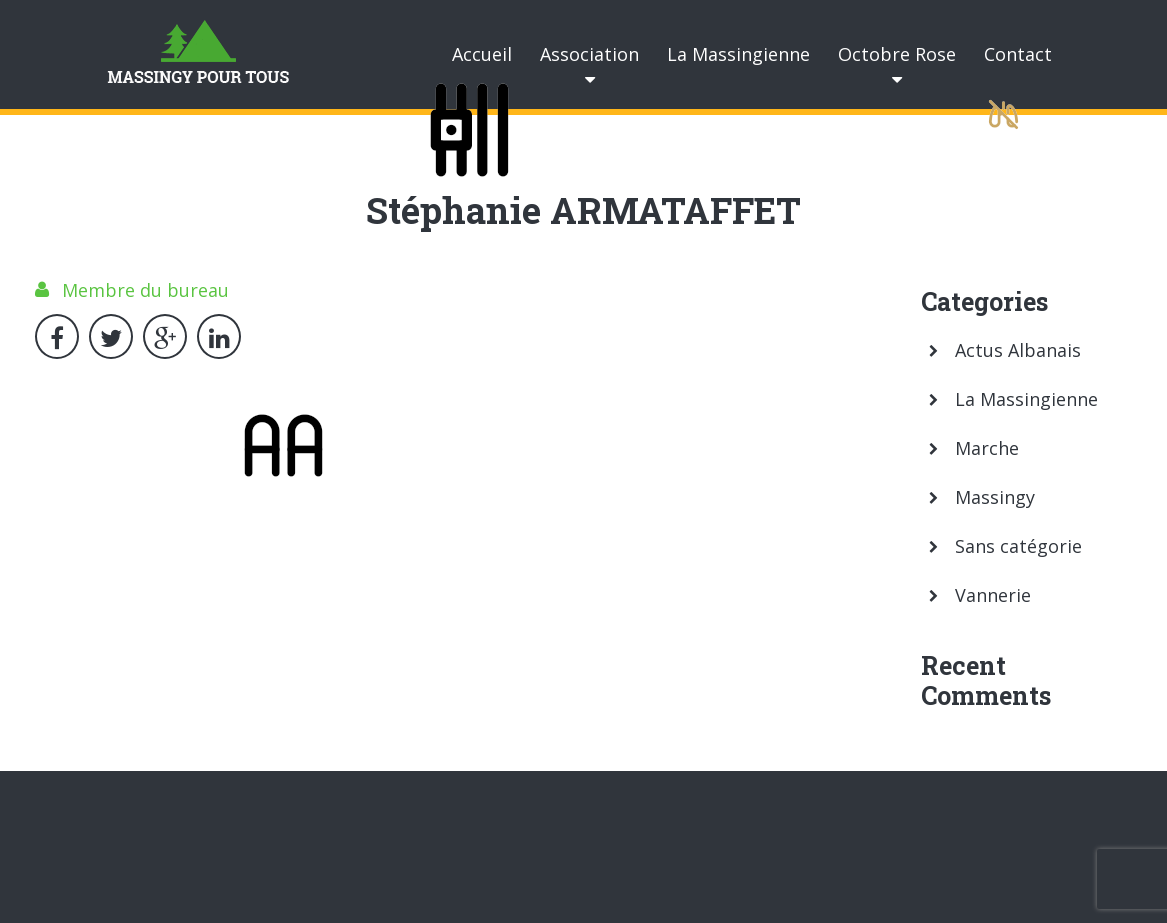  What do you see at coordinates (1003, 114) in the screenshot?
I see `indicates respiratory function disabled or unavailable` at bounding box center [1003, 114].